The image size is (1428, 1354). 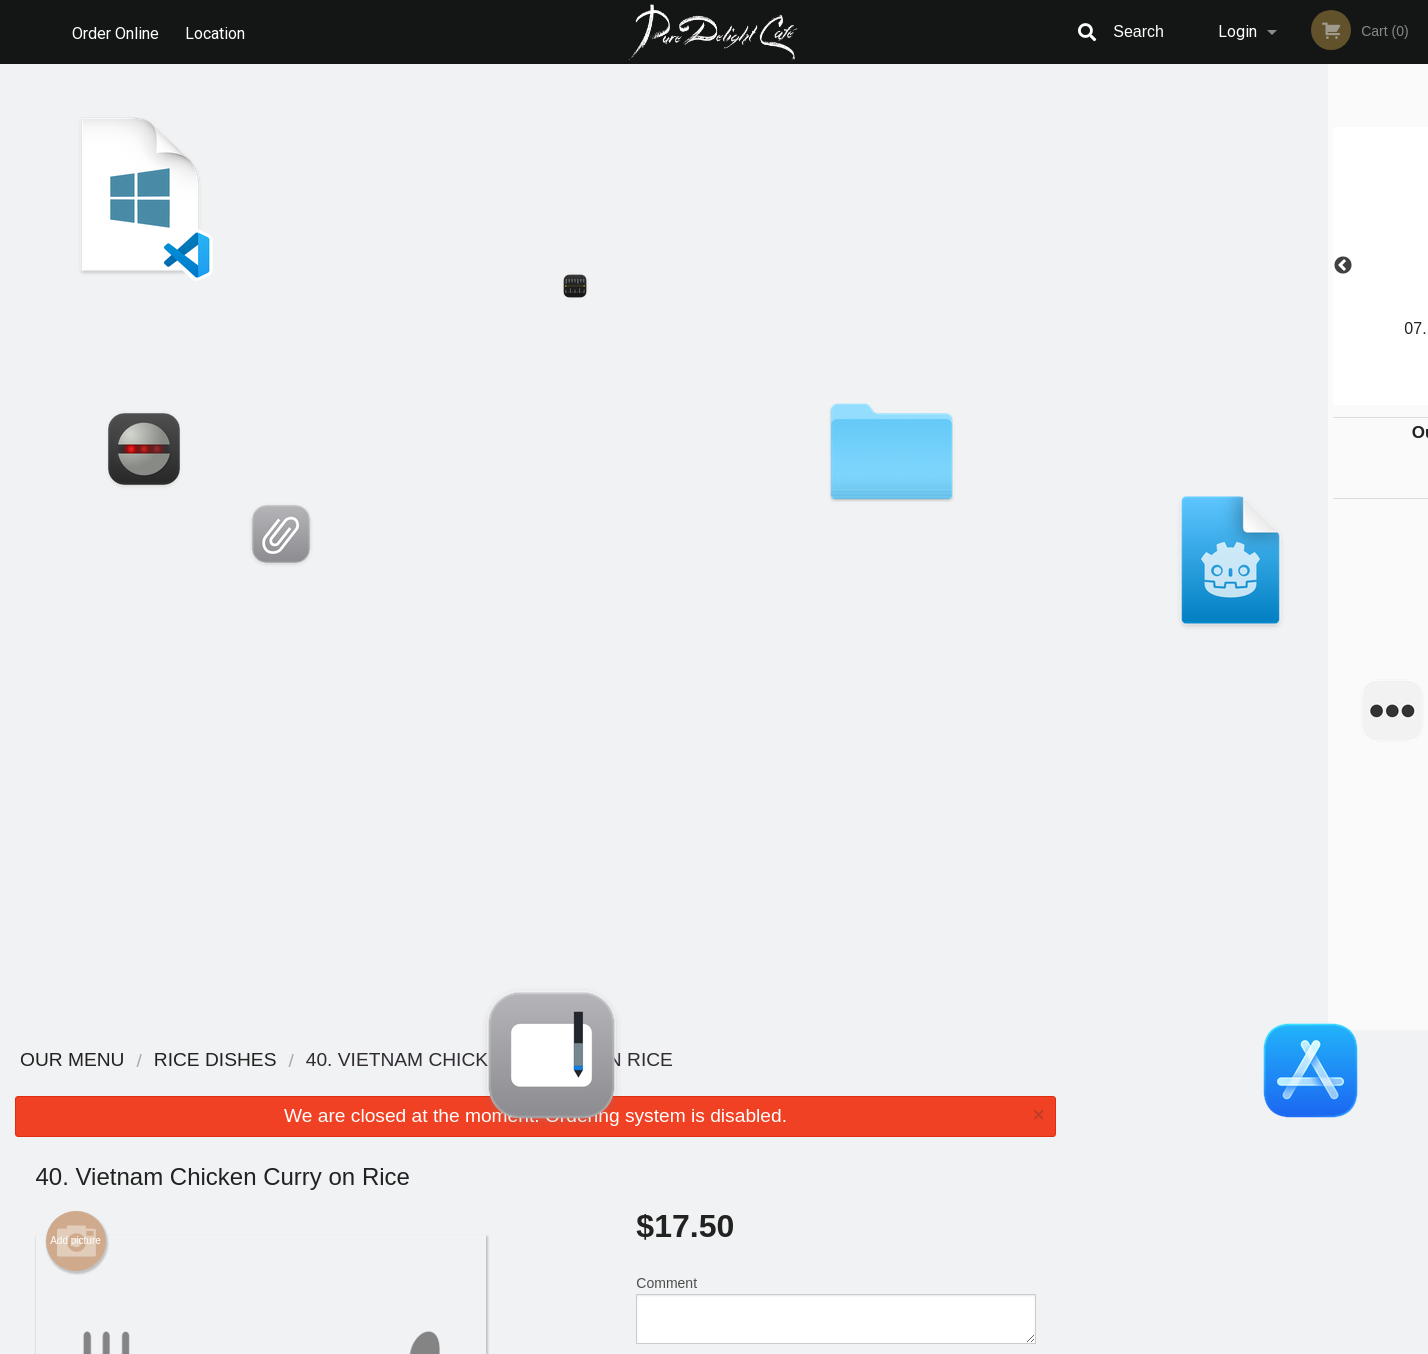 What do you see at coordinates (1230, 562) in the screenshot?
I see `a GDScript file associated with the Godot game engine` at bounding box center [1230, 562].